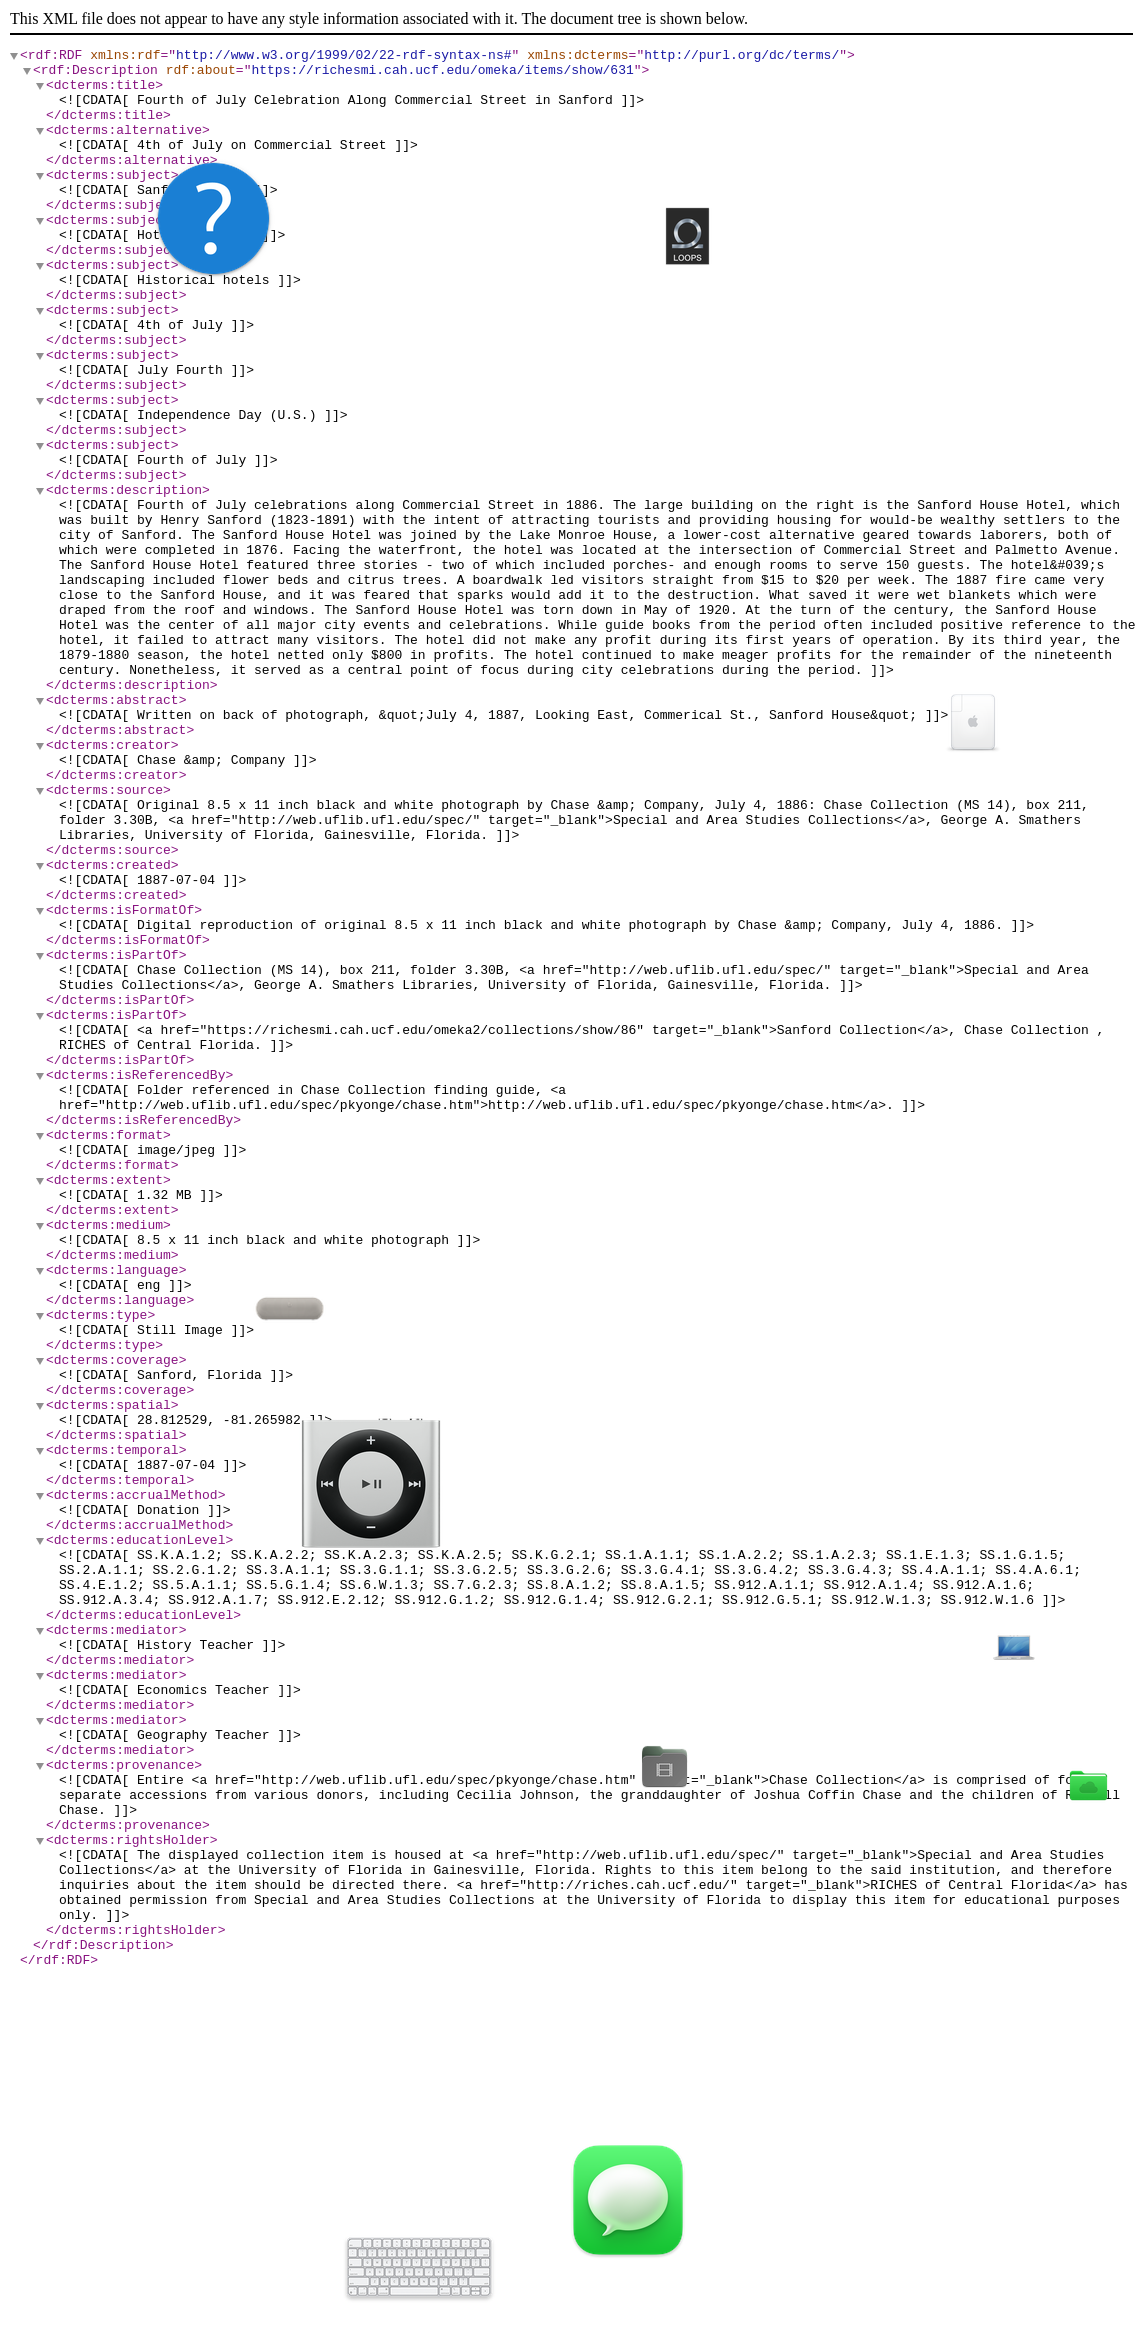 This screenshot has width=1143, height=2352. What do you see at coordinates (664, 1766) in the screenshot?
I see `open your videos folder` at bounding box center [664, 1766].